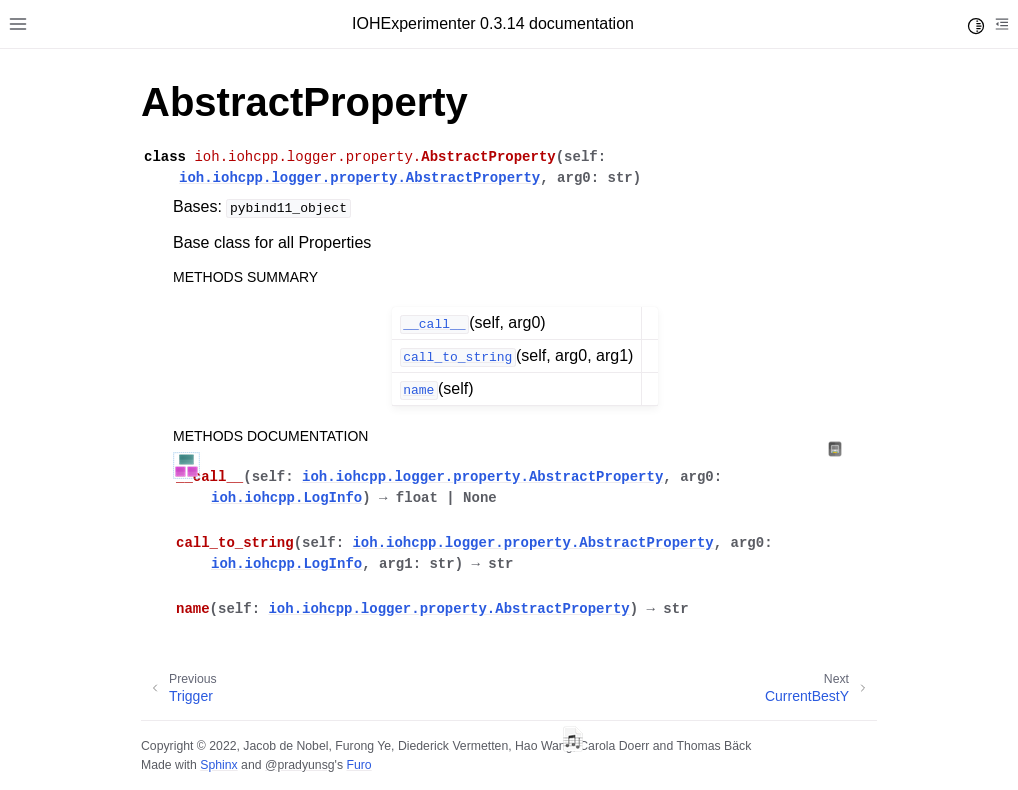 This screenshot has width=1018, height=790. I want to click on sega master system ROM file, so click(835, 449).